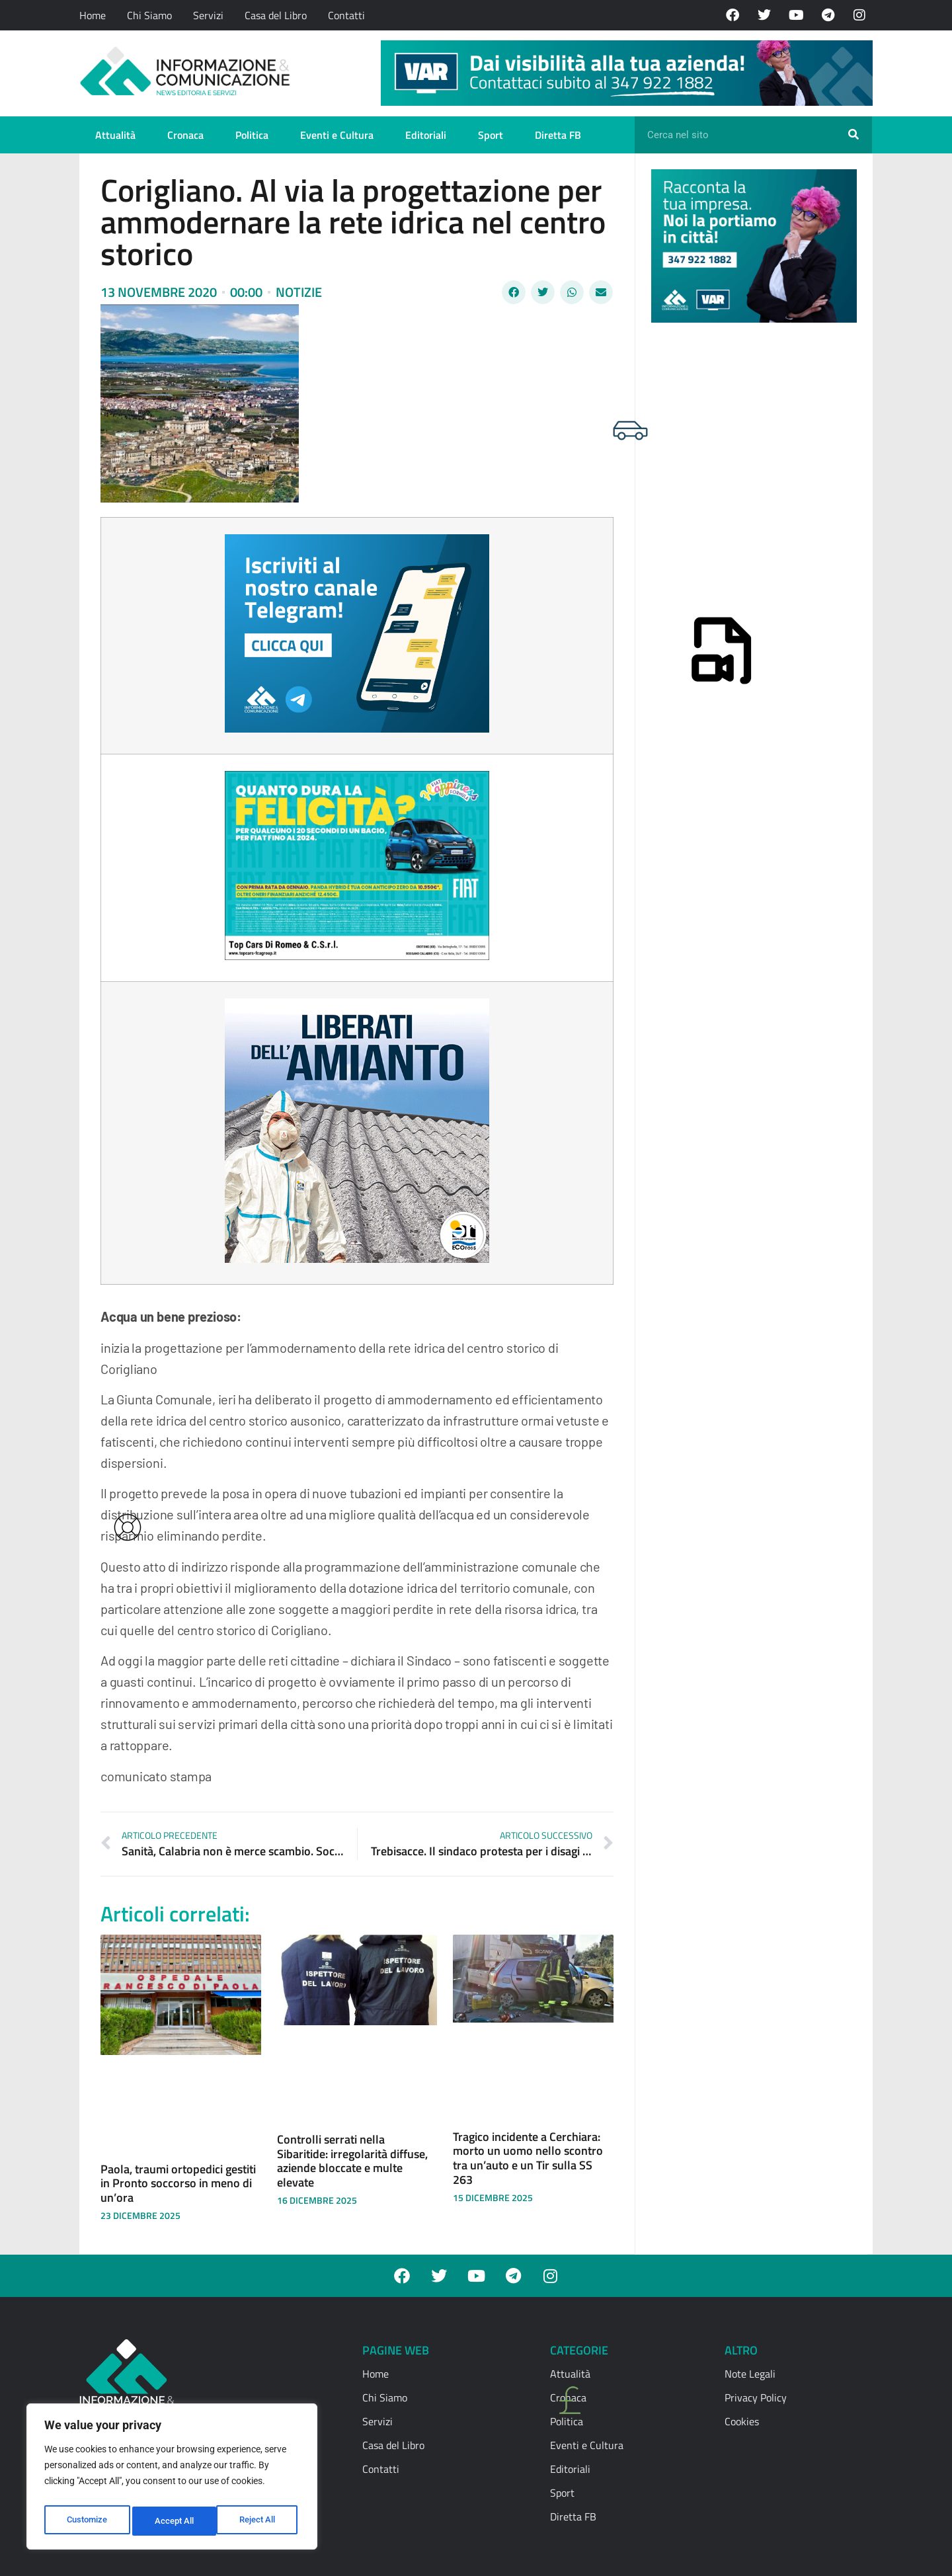 The image size is (952, 2576). What do you see at coordinates (723, 651) in the screenshot?
I see `open a video file` at bounding box center [723, 651].